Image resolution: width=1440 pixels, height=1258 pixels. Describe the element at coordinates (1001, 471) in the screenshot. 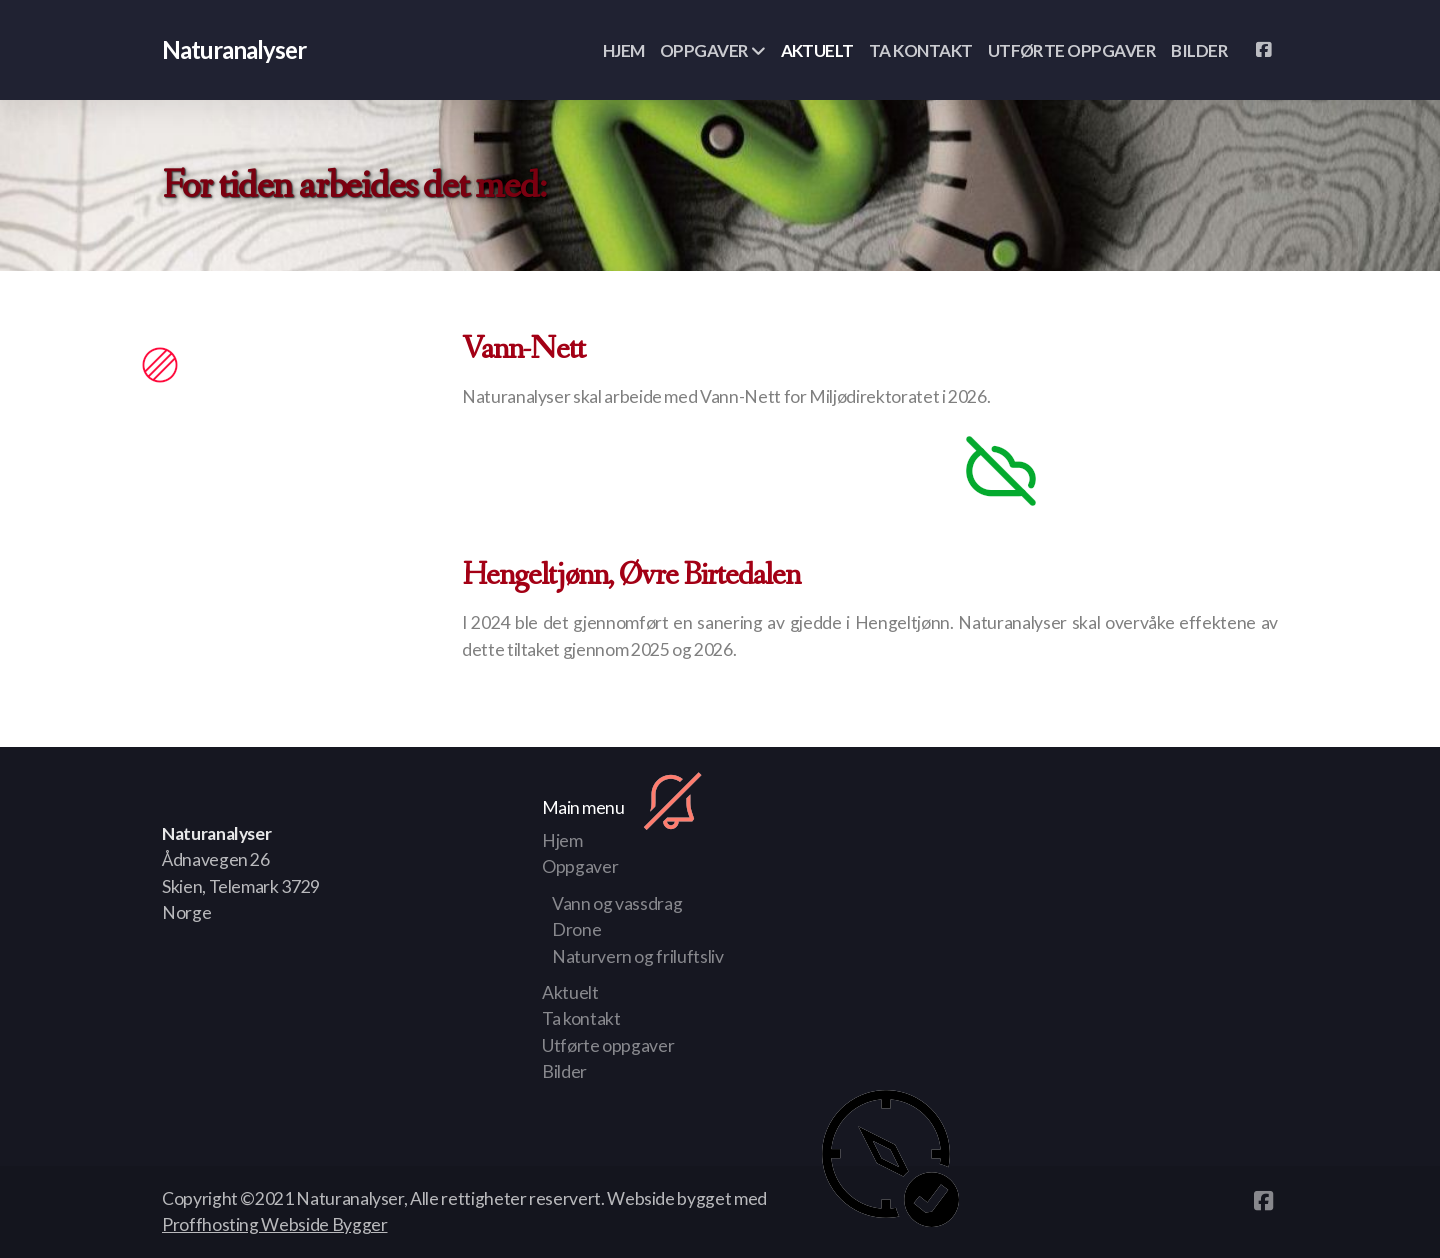

I see `indicates offline or disconnected from cloud services` at that location.